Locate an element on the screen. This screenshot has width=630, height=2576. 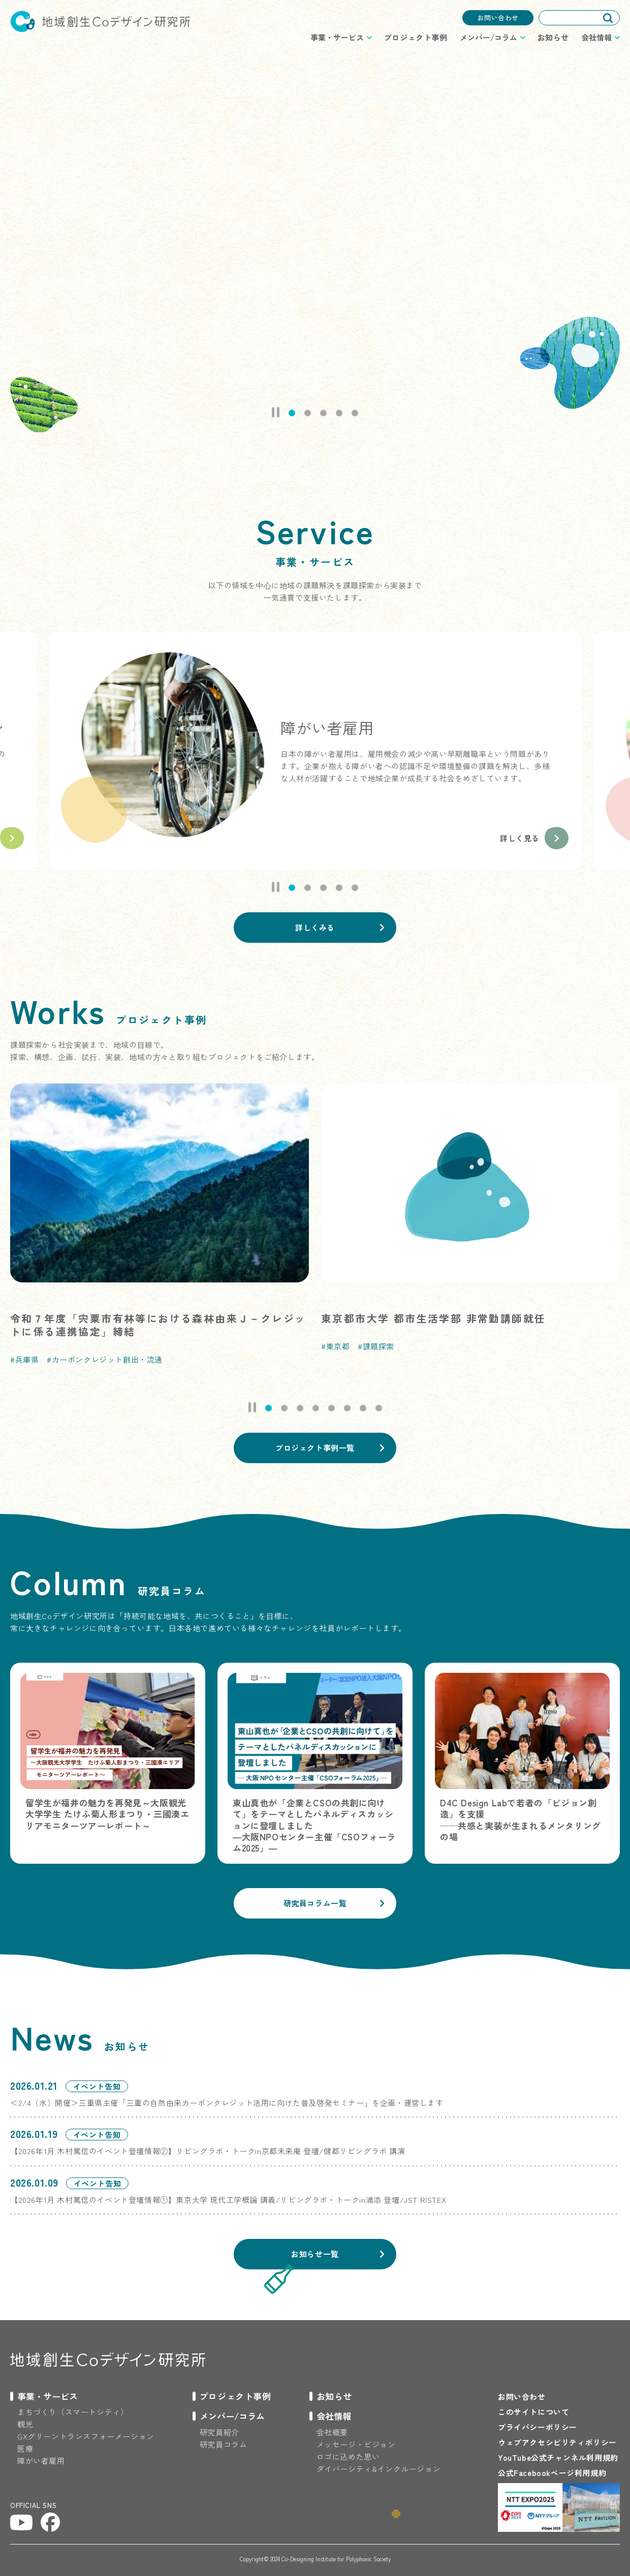
open Slack messaging app is located at coordinates (396, 2514).